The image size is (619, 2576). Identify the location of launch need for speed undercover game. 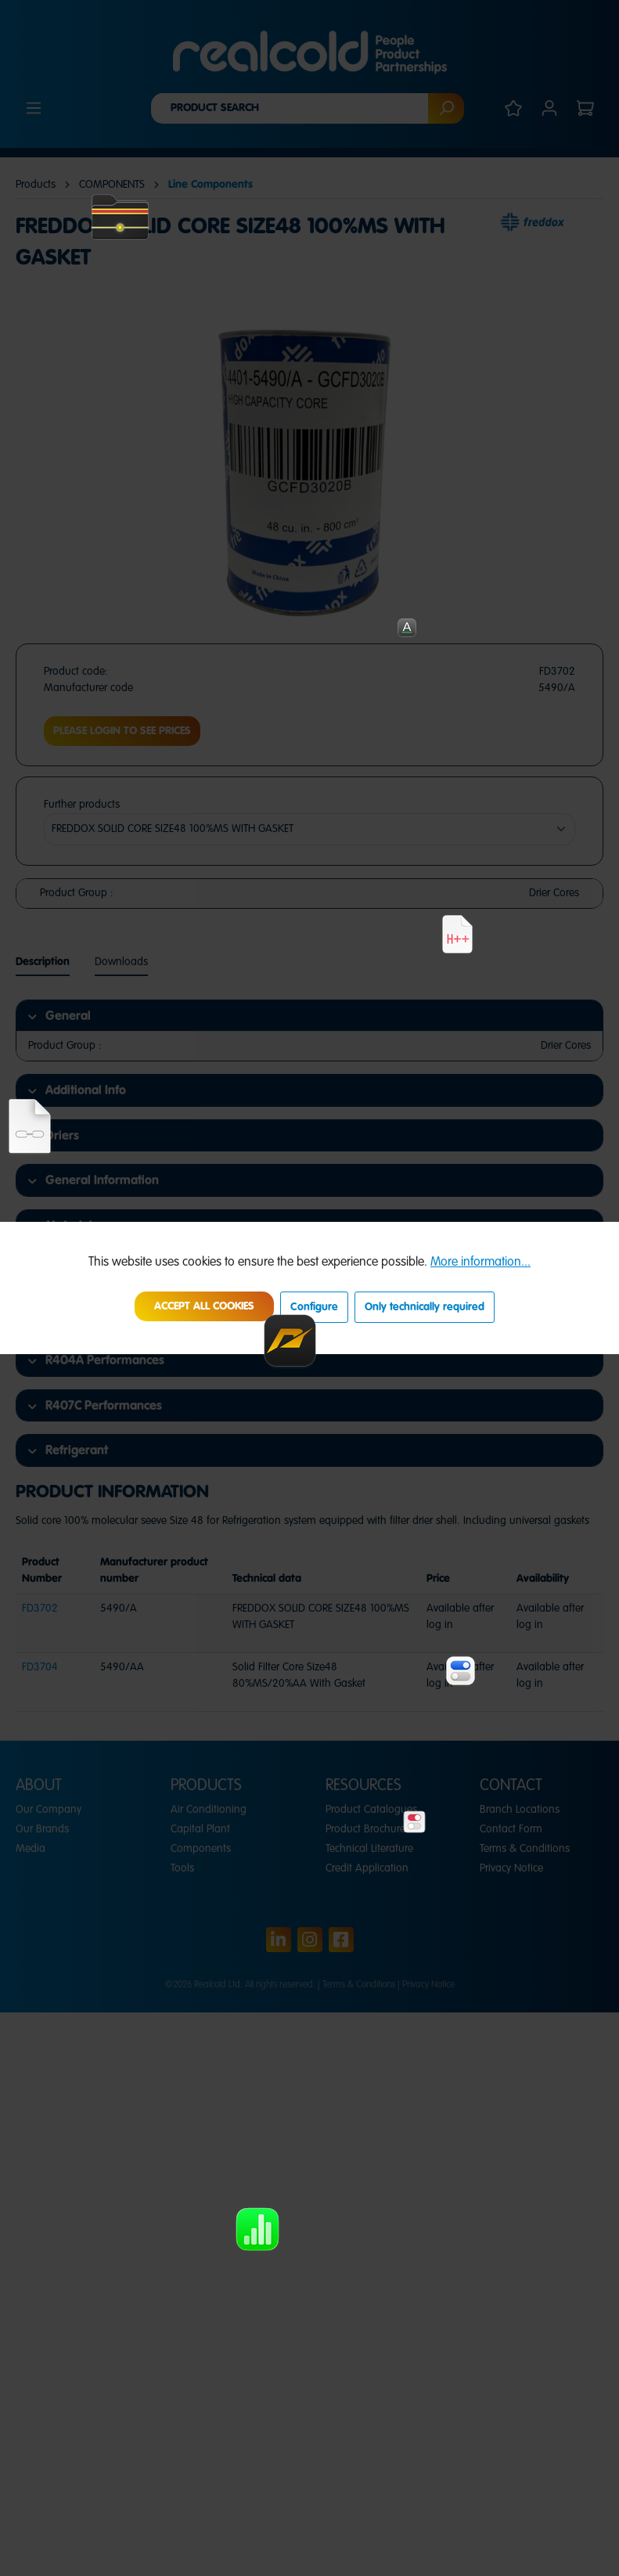
(290, 1340).